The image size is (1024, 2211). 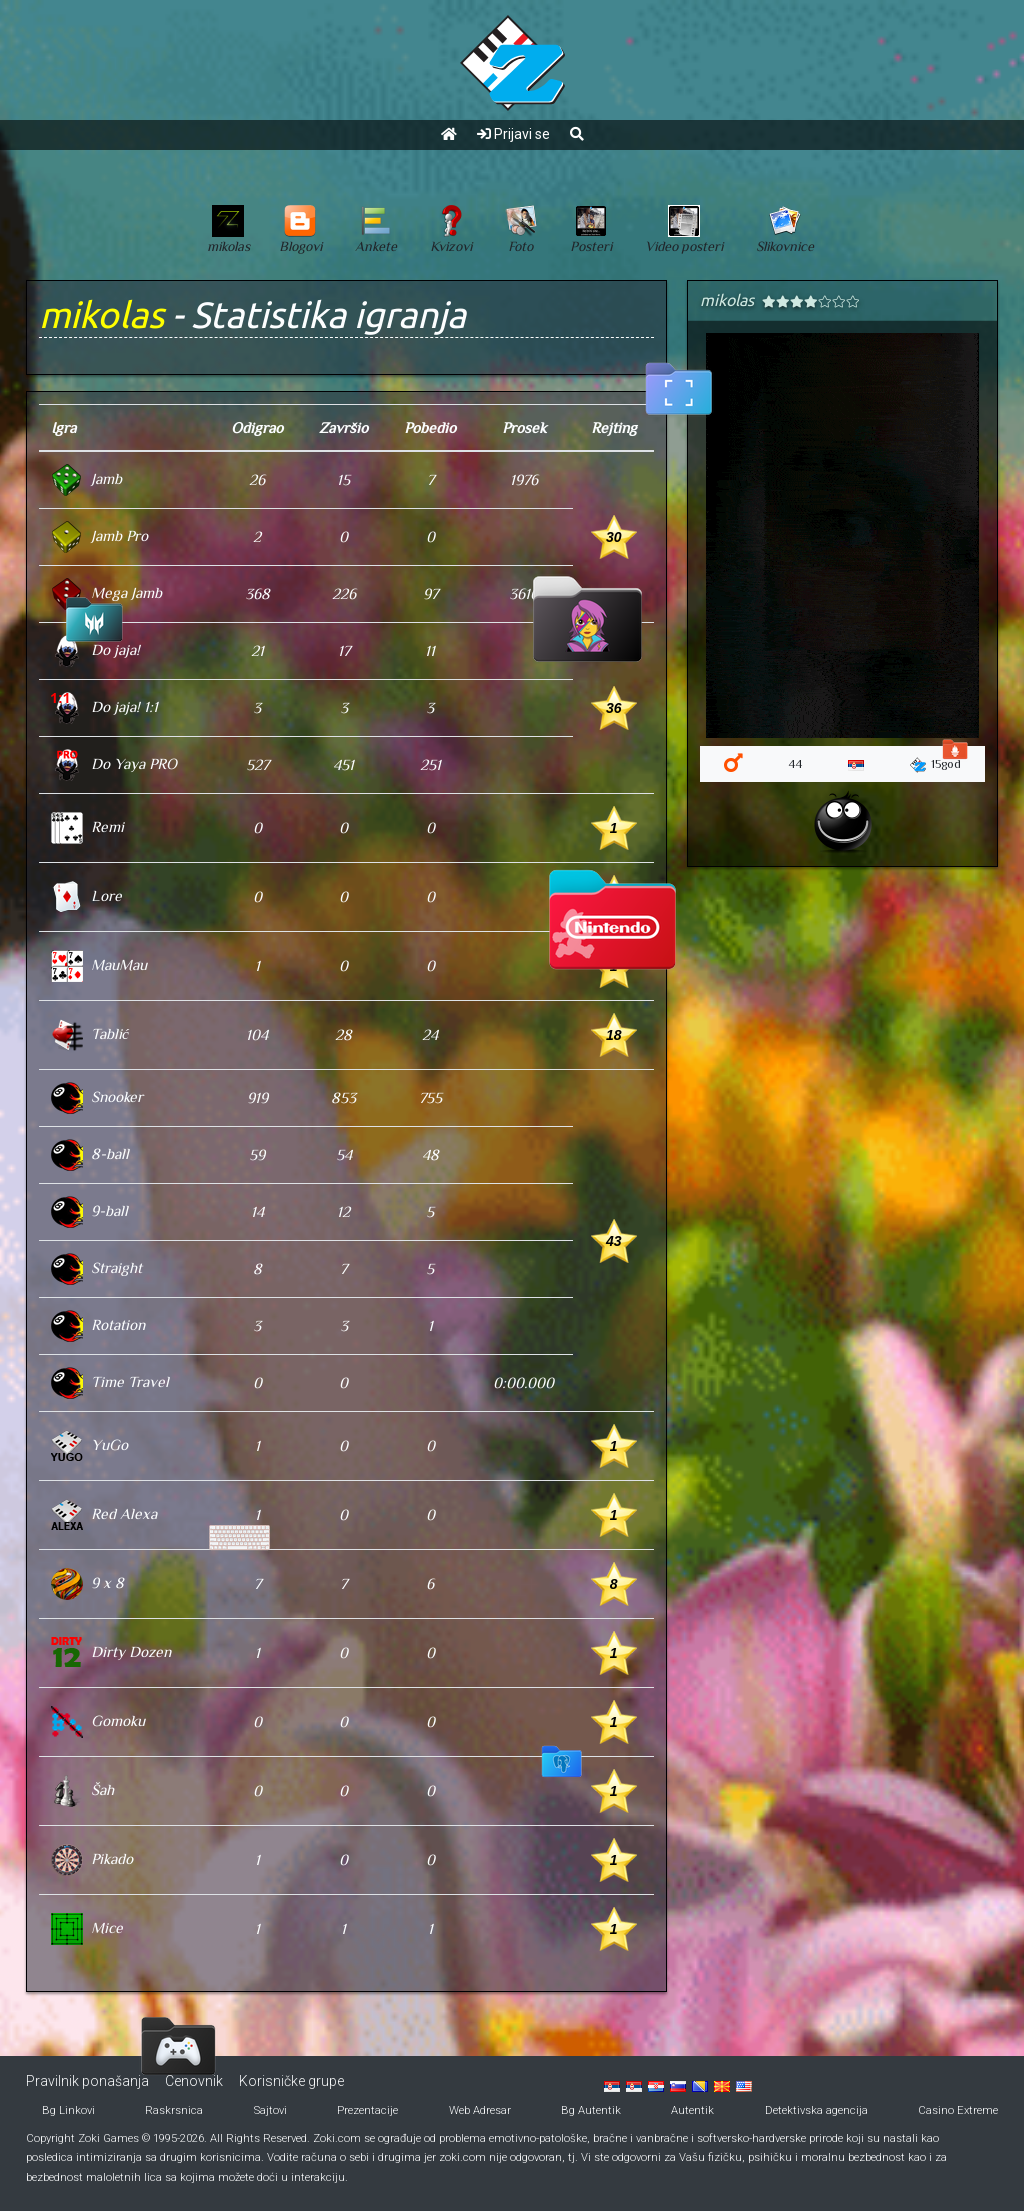 What do you see at coordinates (94, 621) in the screenshot?
I see `open acer predator game files folder` at bounding box center [94, 621].